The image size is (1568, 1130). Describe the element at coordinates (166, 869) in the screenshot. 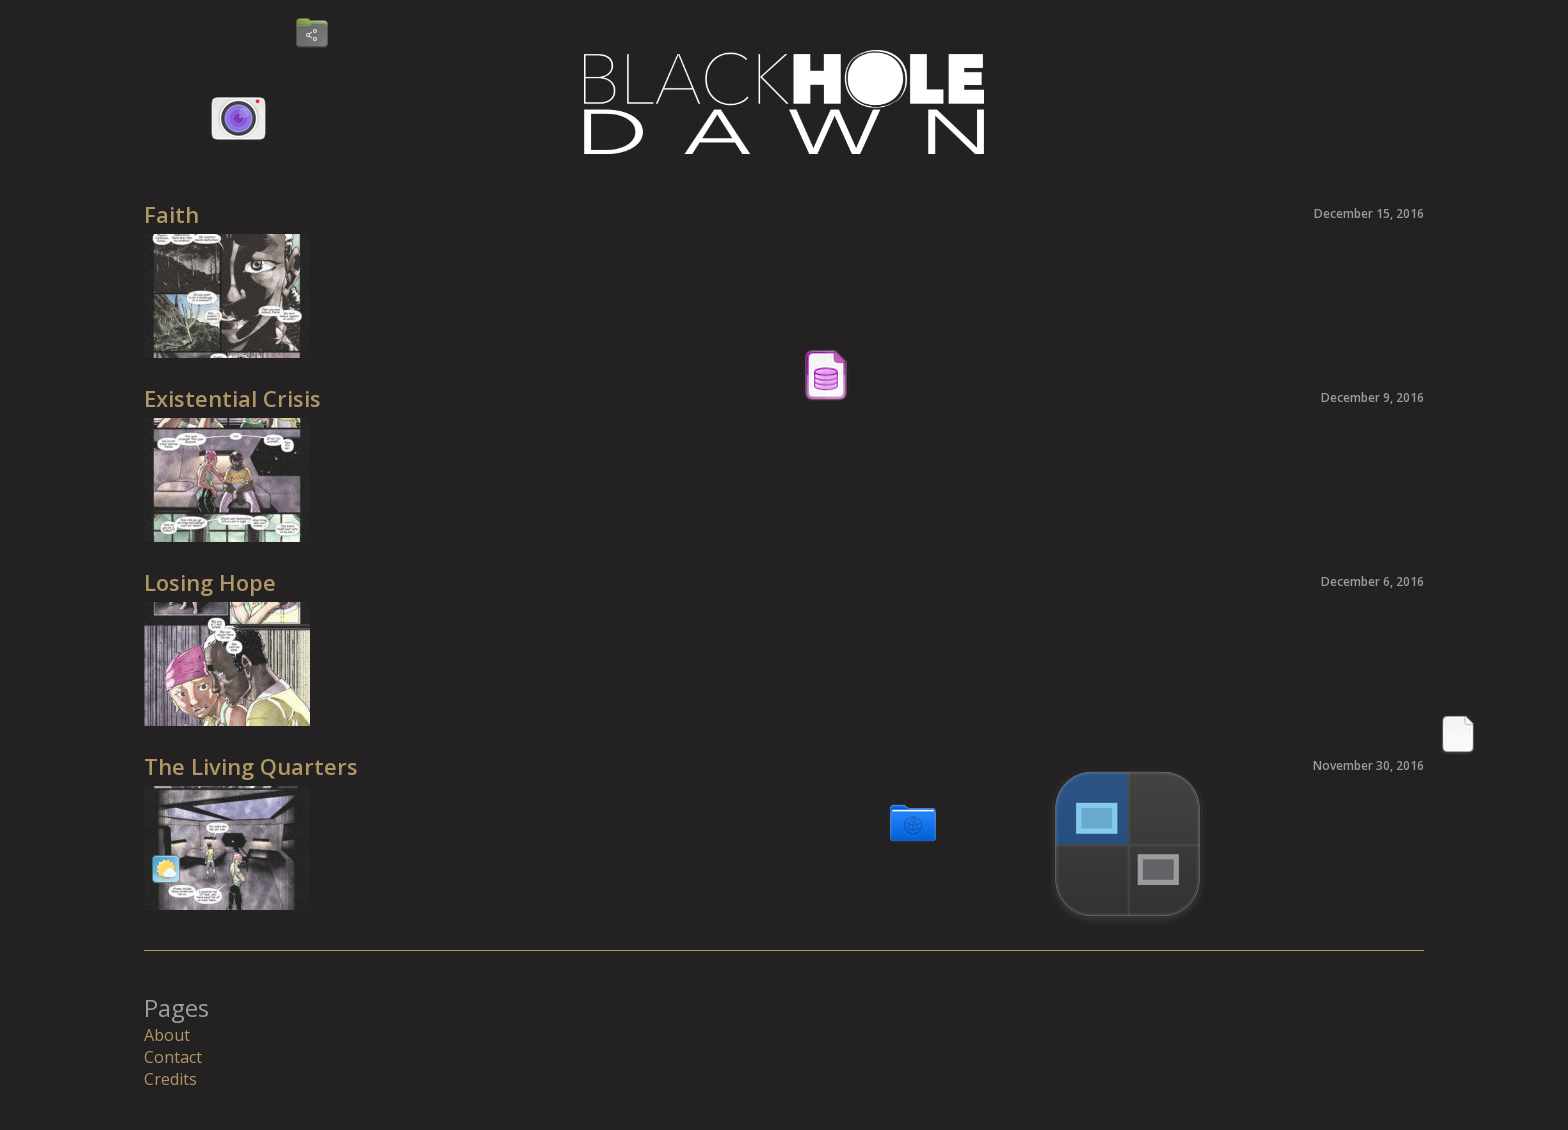

I see `open the weather app` at that location.